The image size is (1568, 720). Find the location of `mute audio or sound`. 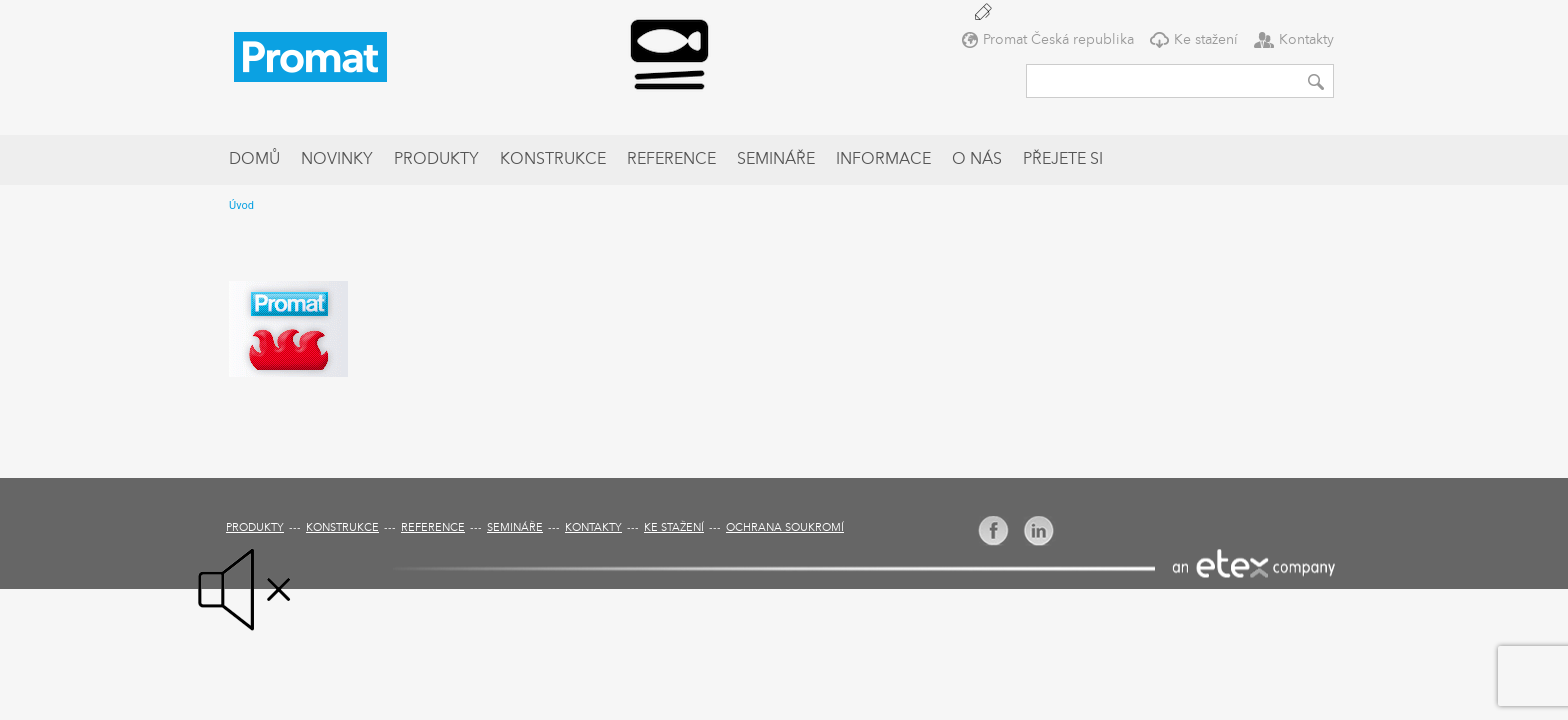

mute audio or sound is located at coordinates (242, 589).